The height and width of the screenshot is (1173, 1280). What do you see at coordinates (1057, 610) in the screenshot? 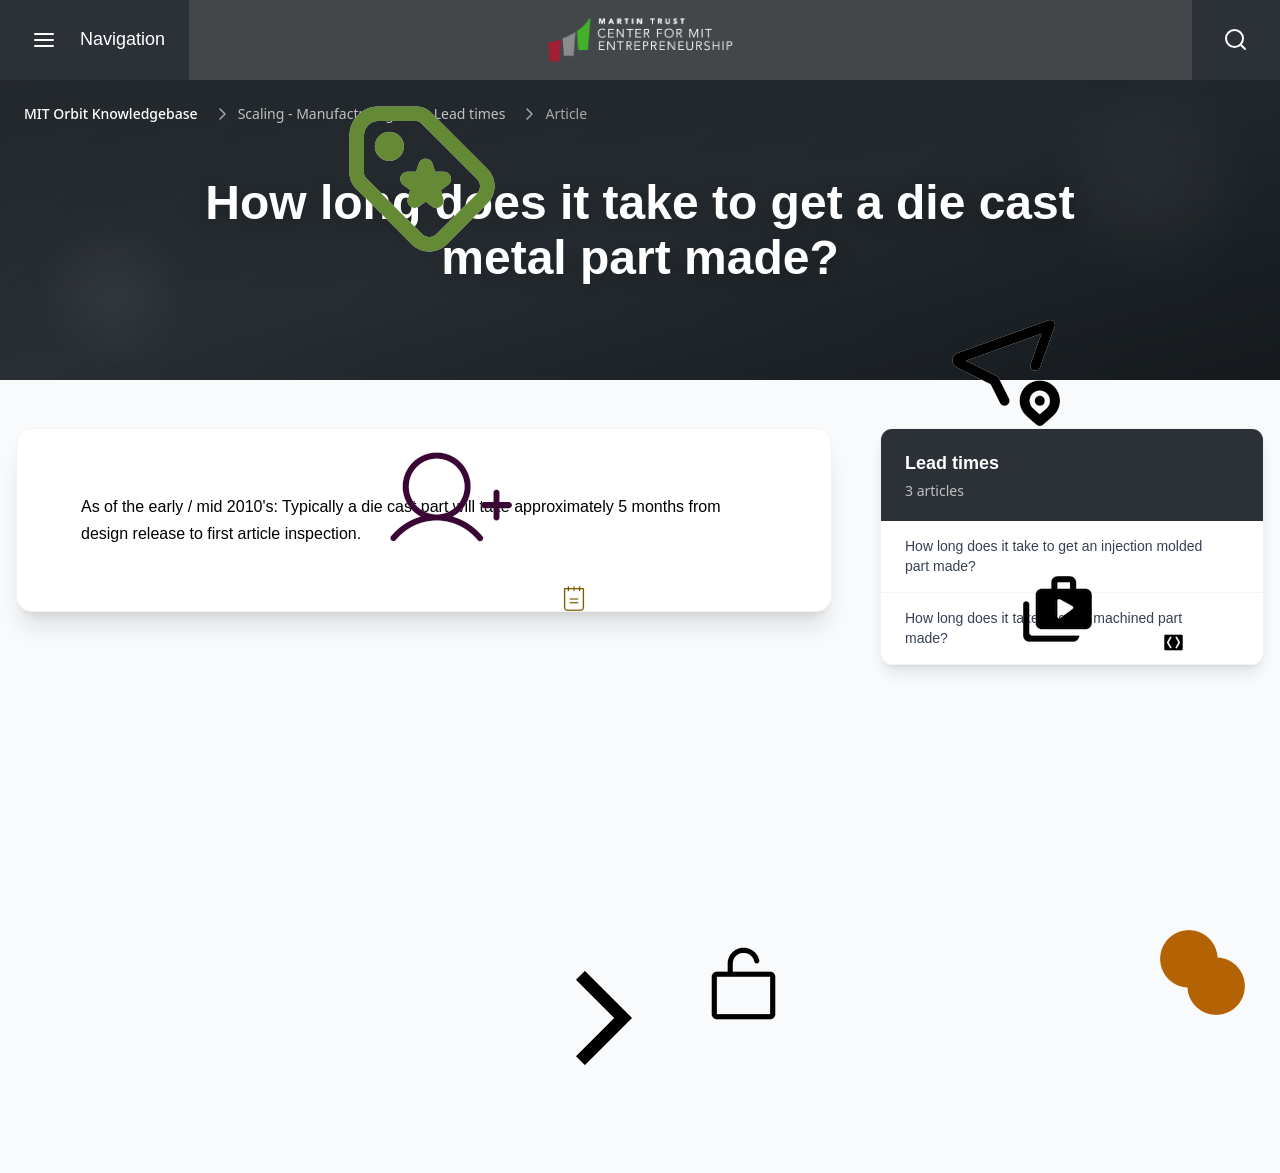
I see `view your purchased videos or media` at bounding box center [1057, 610].